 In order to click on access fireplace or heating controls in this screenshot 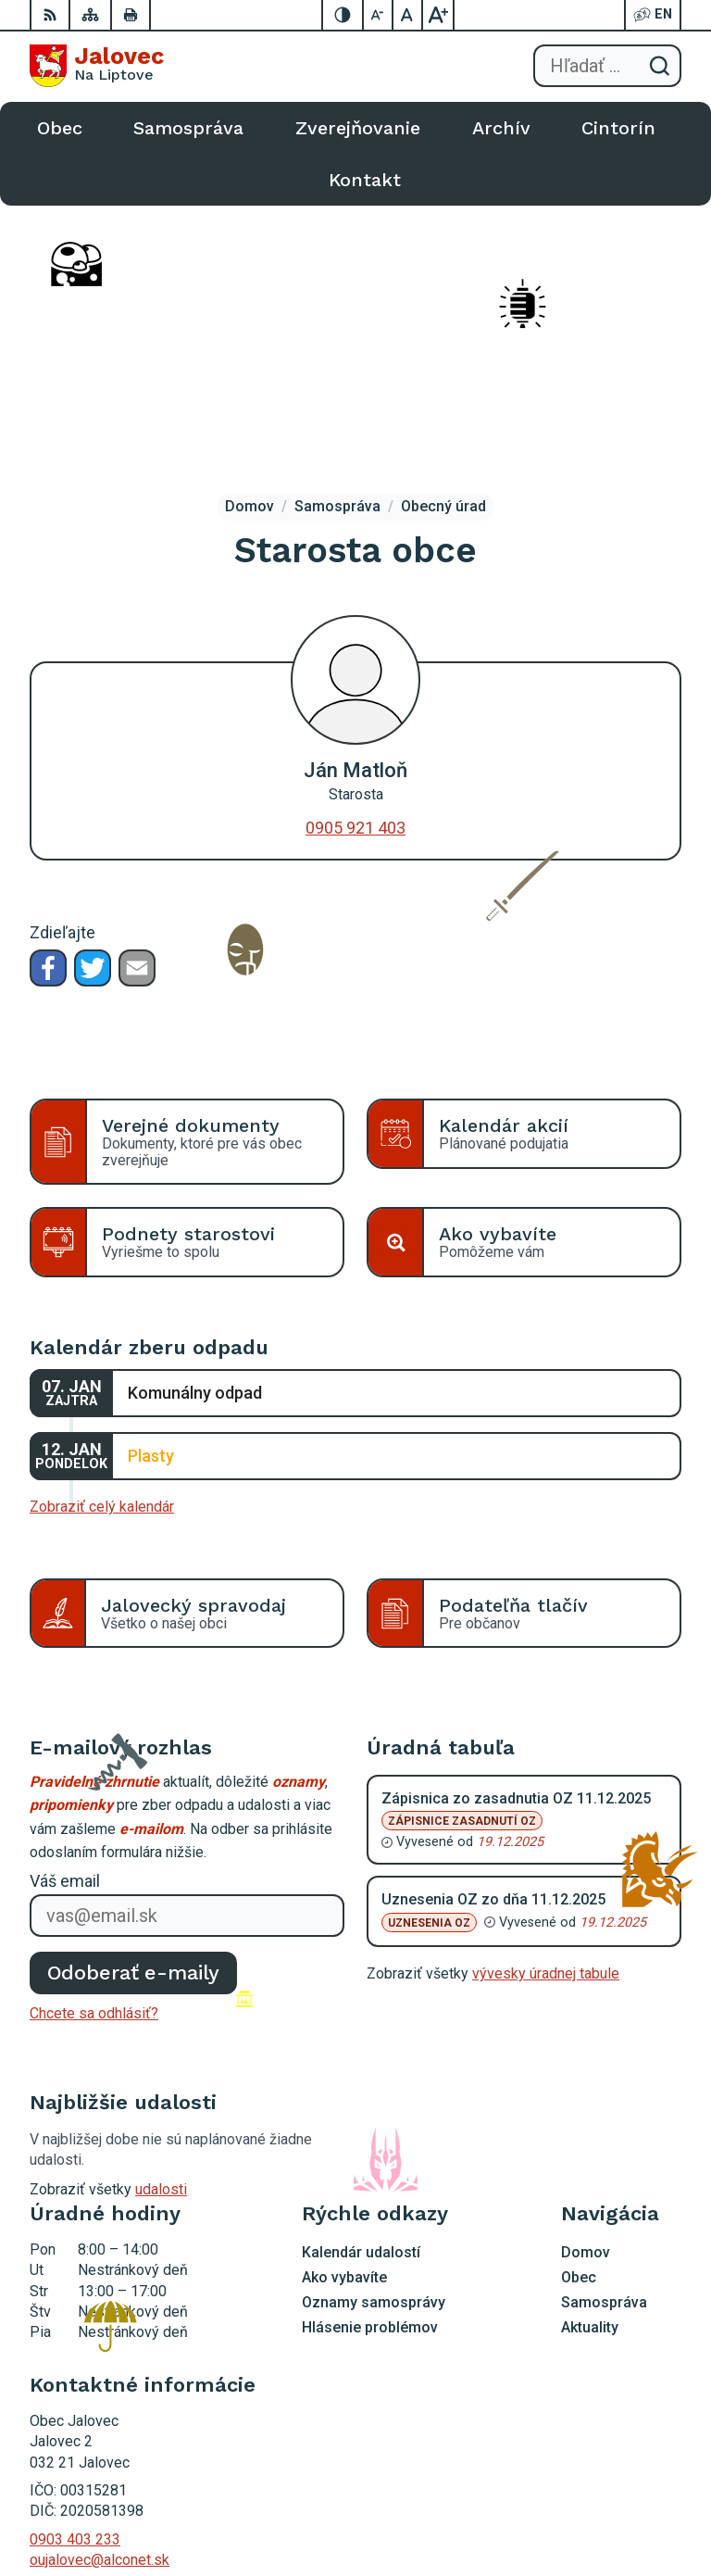, I will do `click(244, 1999)`.